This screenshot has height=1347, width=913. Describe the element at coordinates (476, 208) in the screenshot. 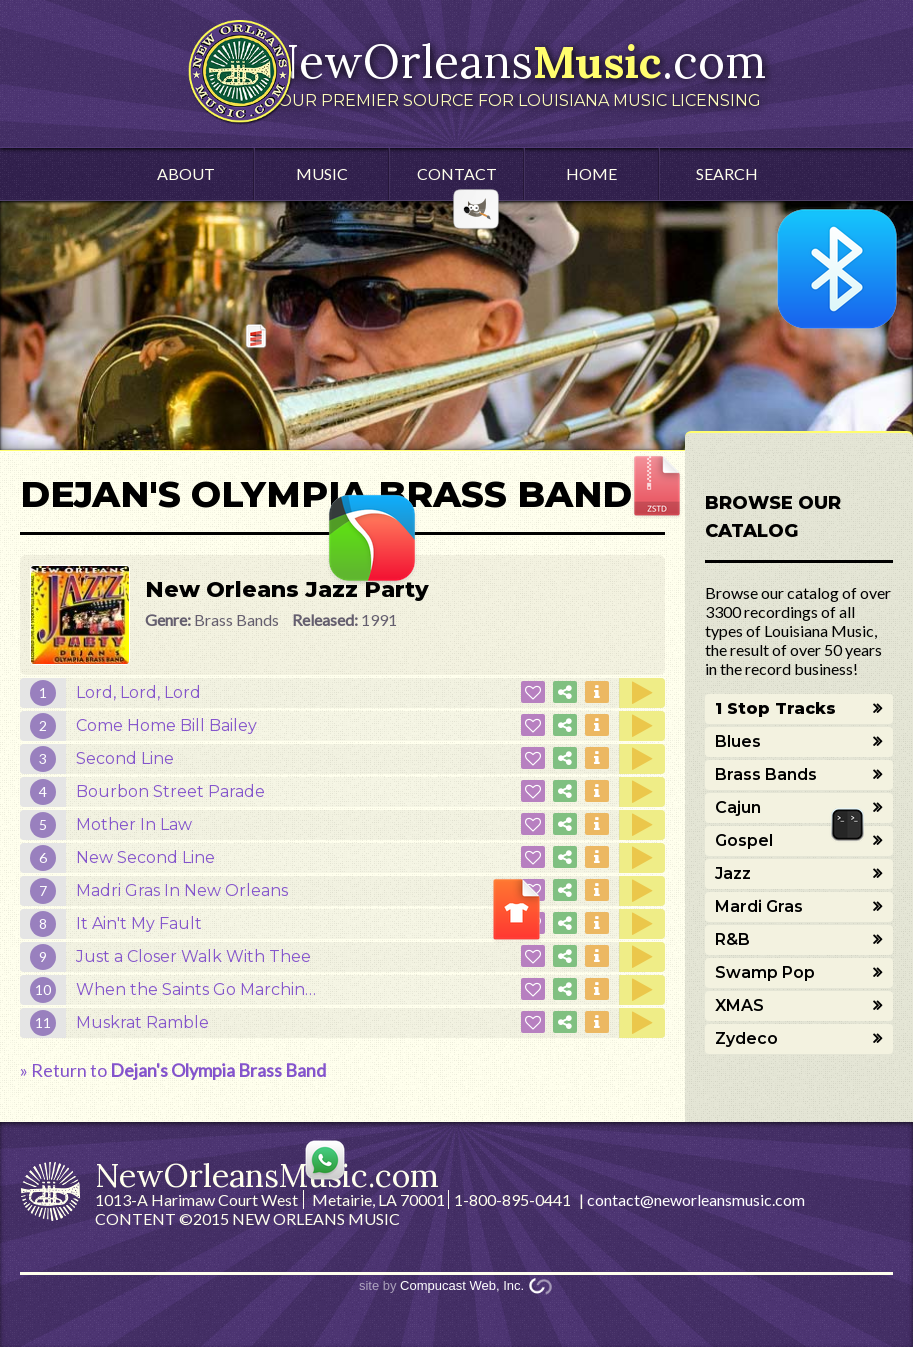

I see `open a GIMP project file` at that location.